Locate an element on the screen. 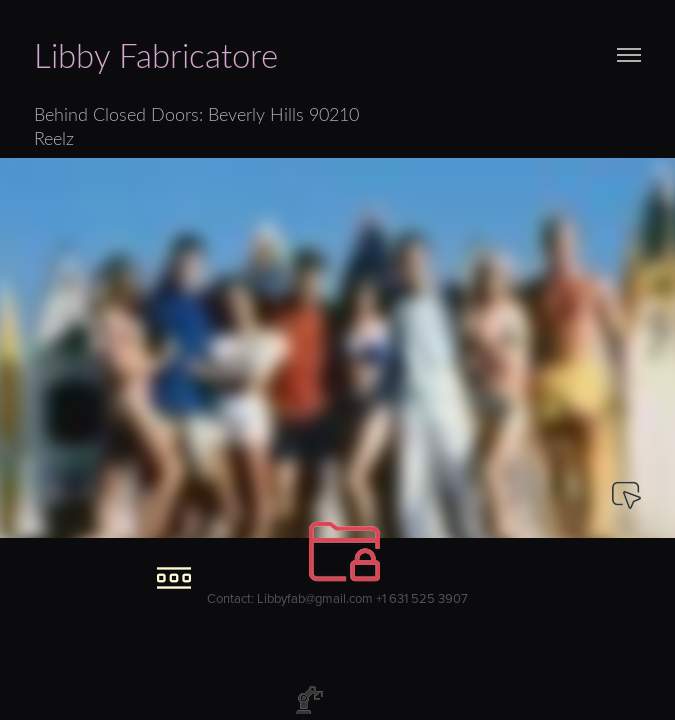 Image resolution: width=675 pixels, height=720 pixels. access toolbar preferences is located at coordinates (174, 578).